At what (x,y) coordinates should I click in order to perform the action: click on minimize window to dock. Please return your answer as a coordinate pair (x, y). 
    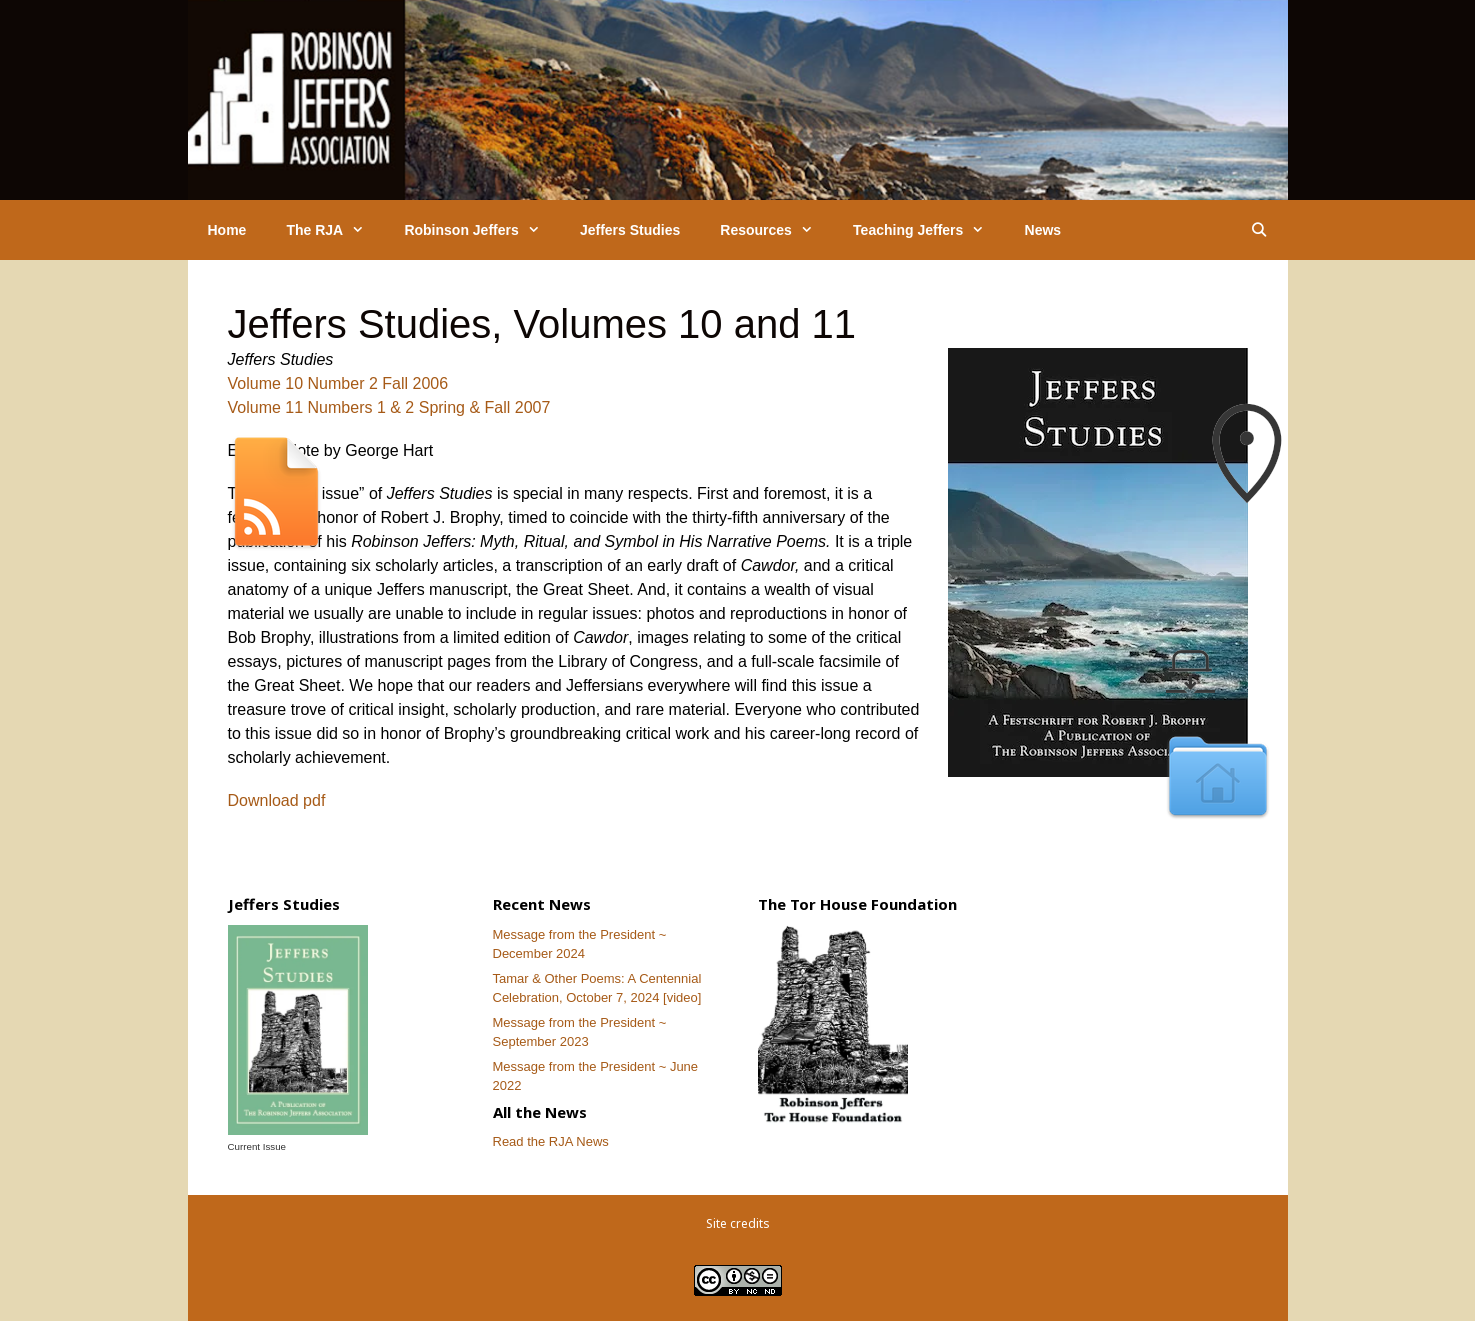
    Looking at the image, I should click on (1190, 671).